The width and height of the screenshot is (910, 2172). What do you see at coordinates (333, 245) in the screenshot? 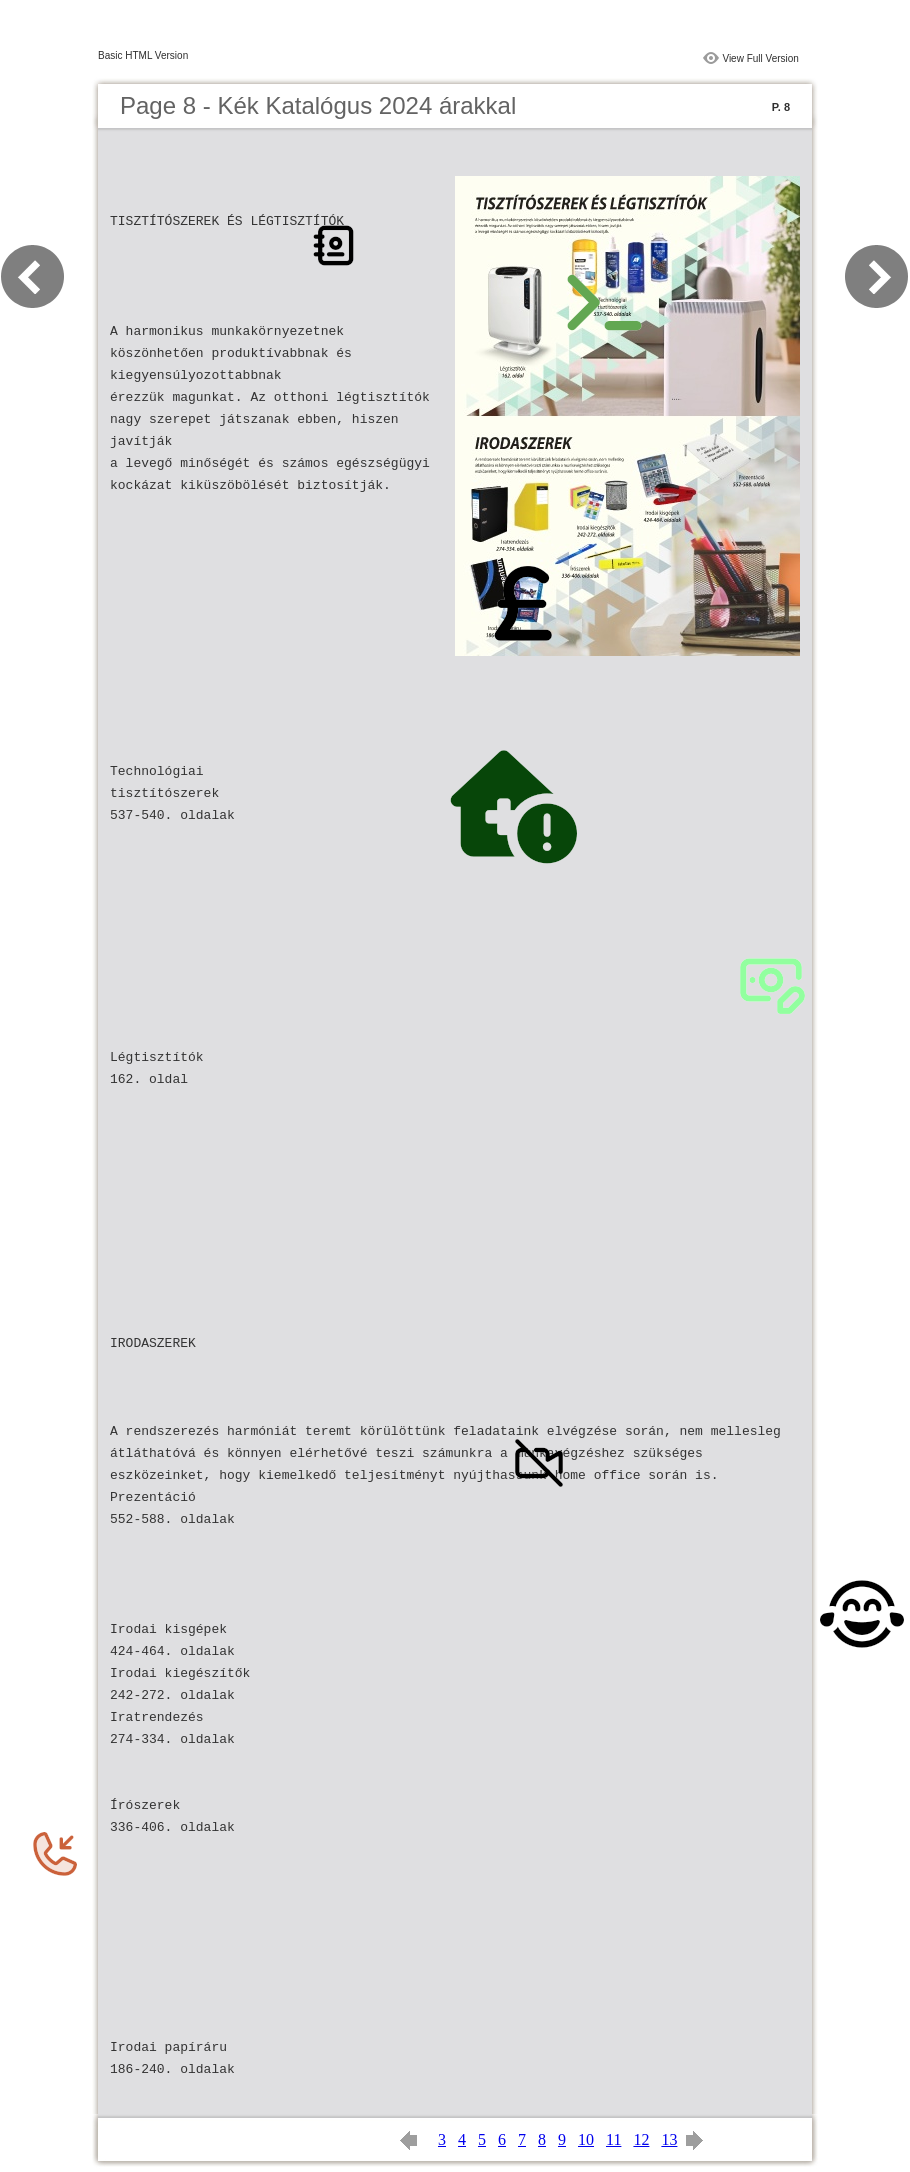
I see `open your contacts list` at bounding box center [333, 245].